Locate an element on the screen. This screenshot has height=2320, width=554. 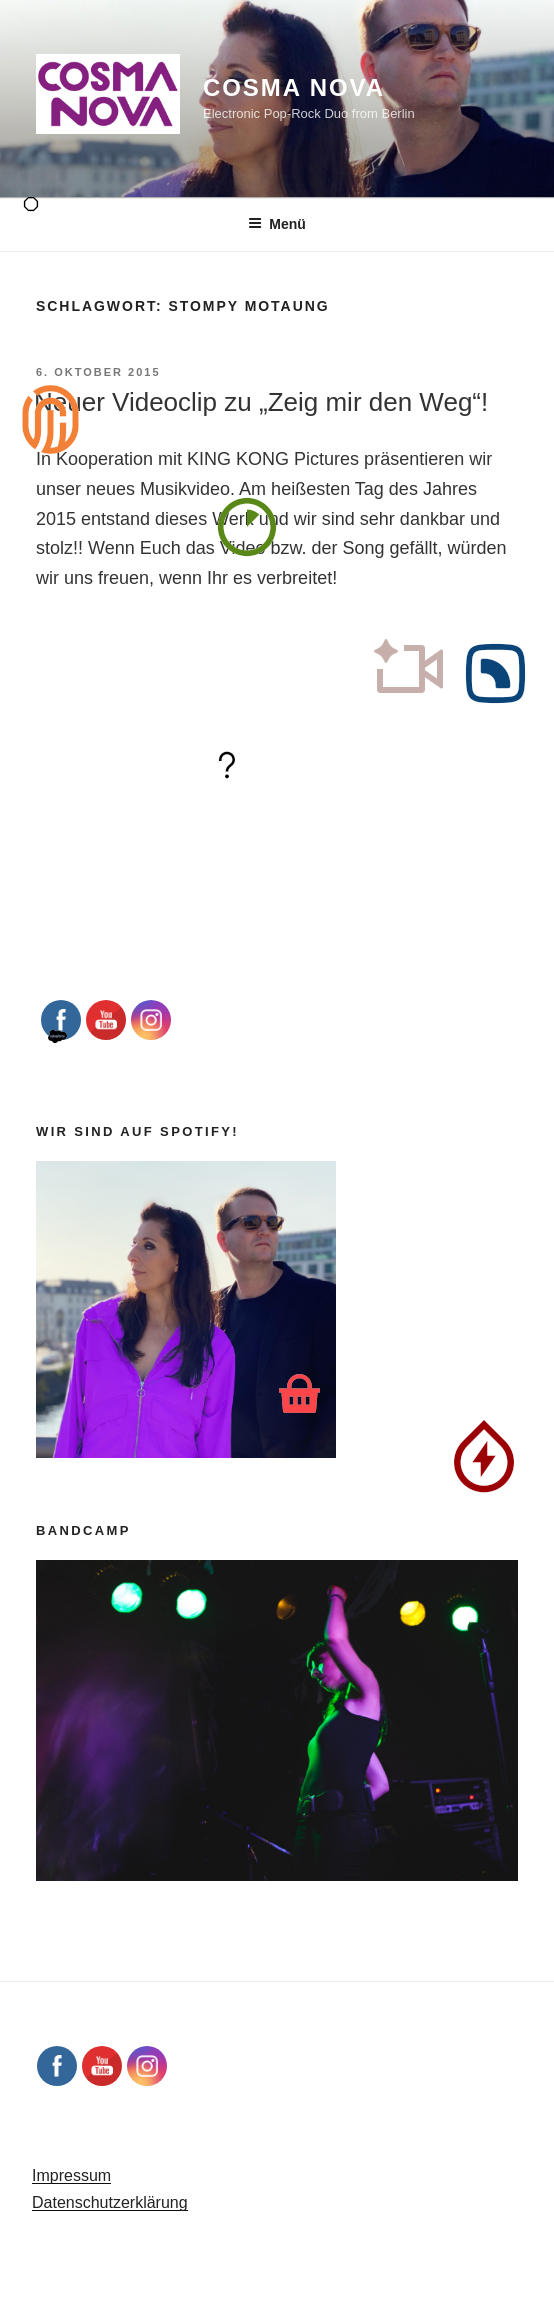
enable fingerprint authentication is located at coordinates (50, 419).